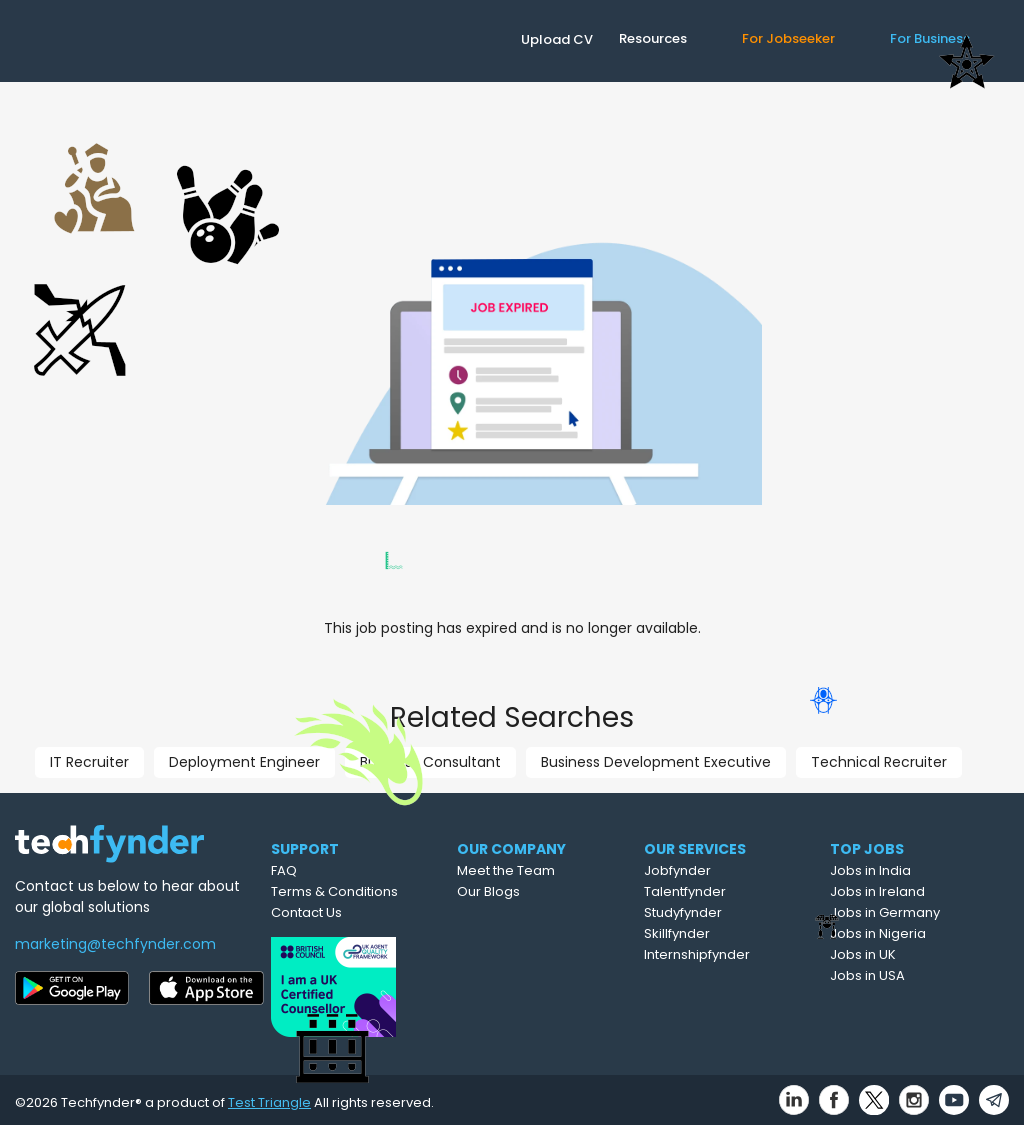 The width and height of the screenshot is (1024, 1125). I want to click on select missile mech unit in game, so click(827, 927).